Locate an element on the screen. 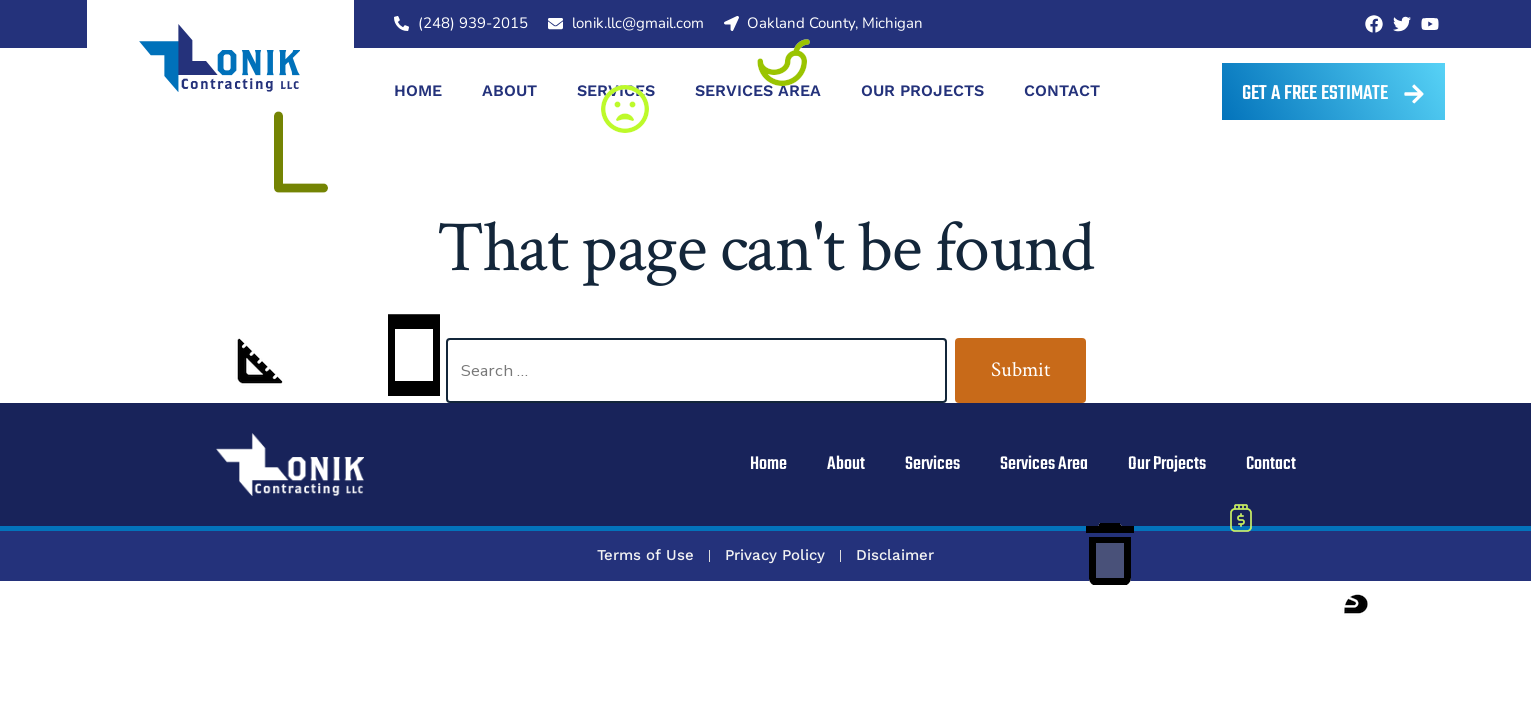  measure area or square footage is located at coordinates (261, 360).